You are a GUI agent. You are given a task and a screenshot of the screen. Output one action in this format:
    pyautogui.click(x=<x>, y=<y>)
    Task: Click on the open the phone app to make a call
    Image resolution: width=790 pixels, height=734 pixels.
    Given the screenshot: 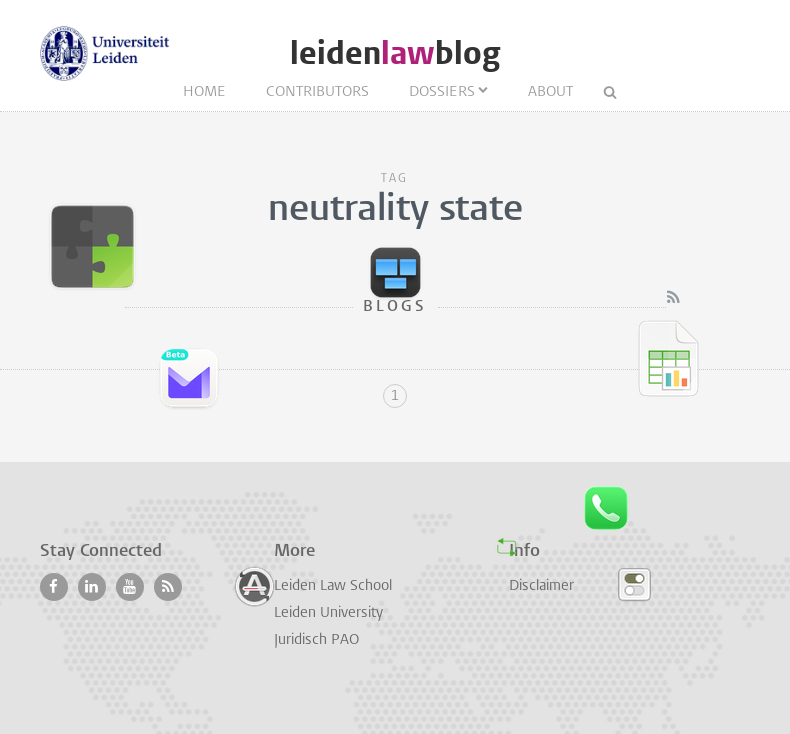 What is the action you would take?
    pyautogui.click(x=606, y=508)
    